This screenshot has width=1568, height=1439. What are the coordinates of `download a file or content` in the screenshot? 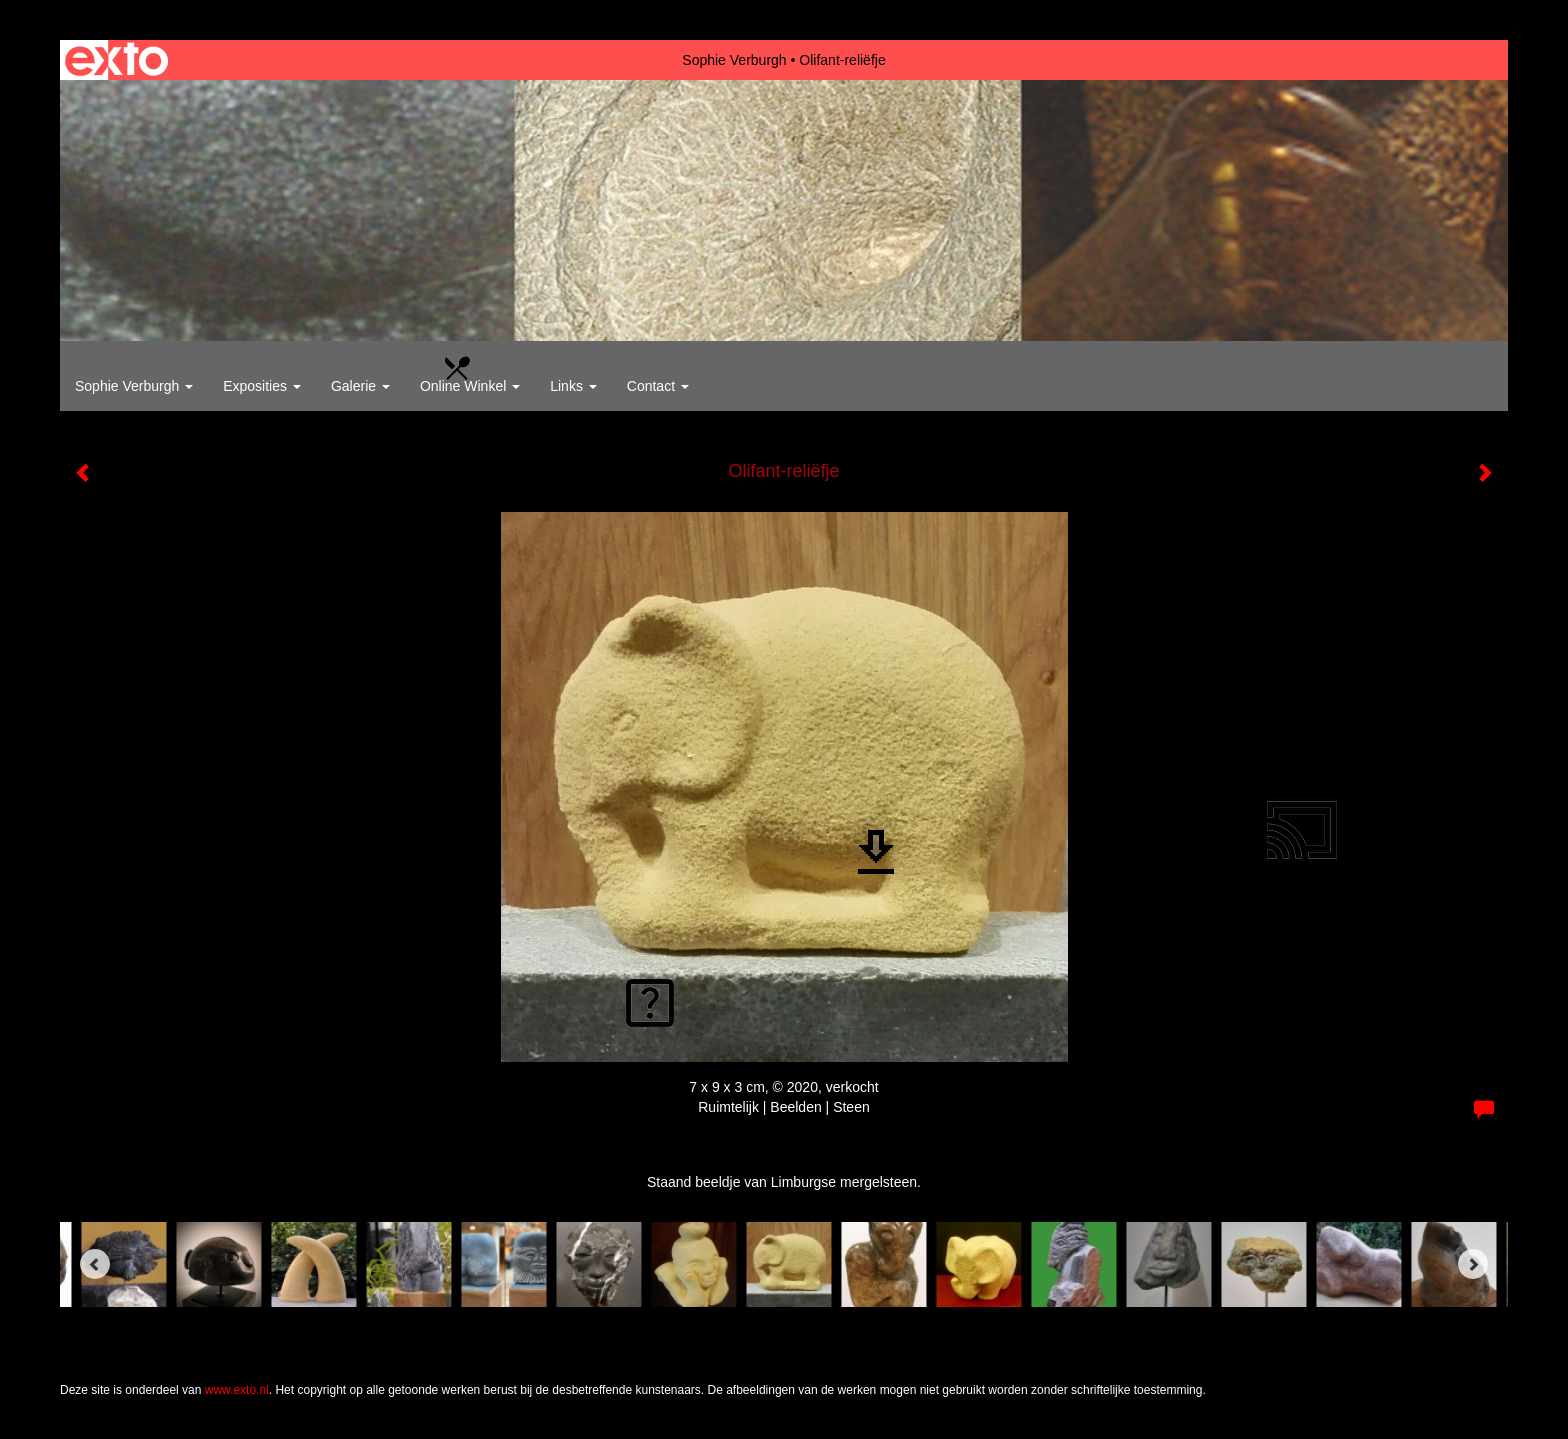 It's located at (876, 853).